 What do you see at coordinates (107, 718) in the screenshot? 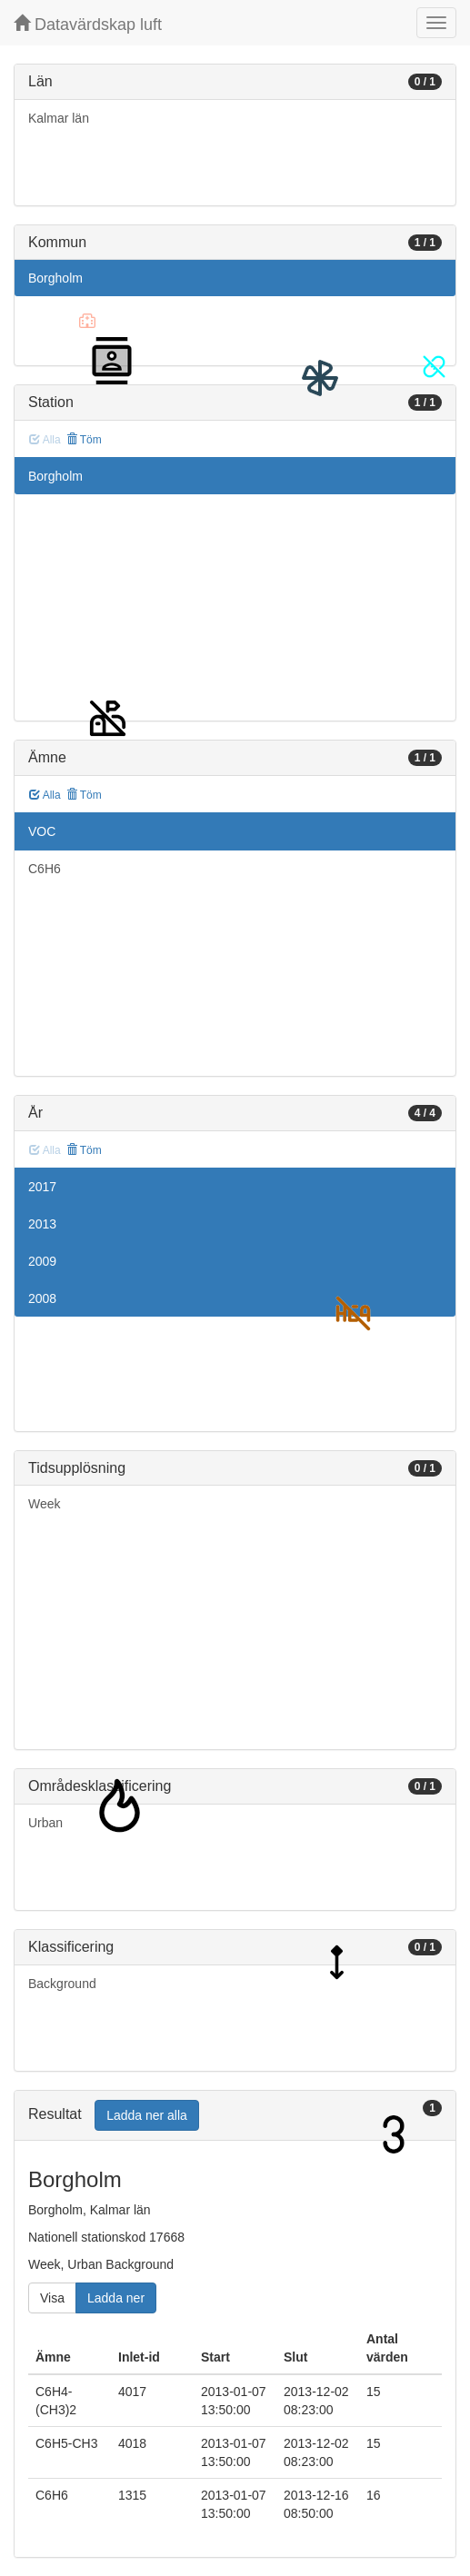
I see `mailbox notifications disabled` at bounding box center [107, 718].